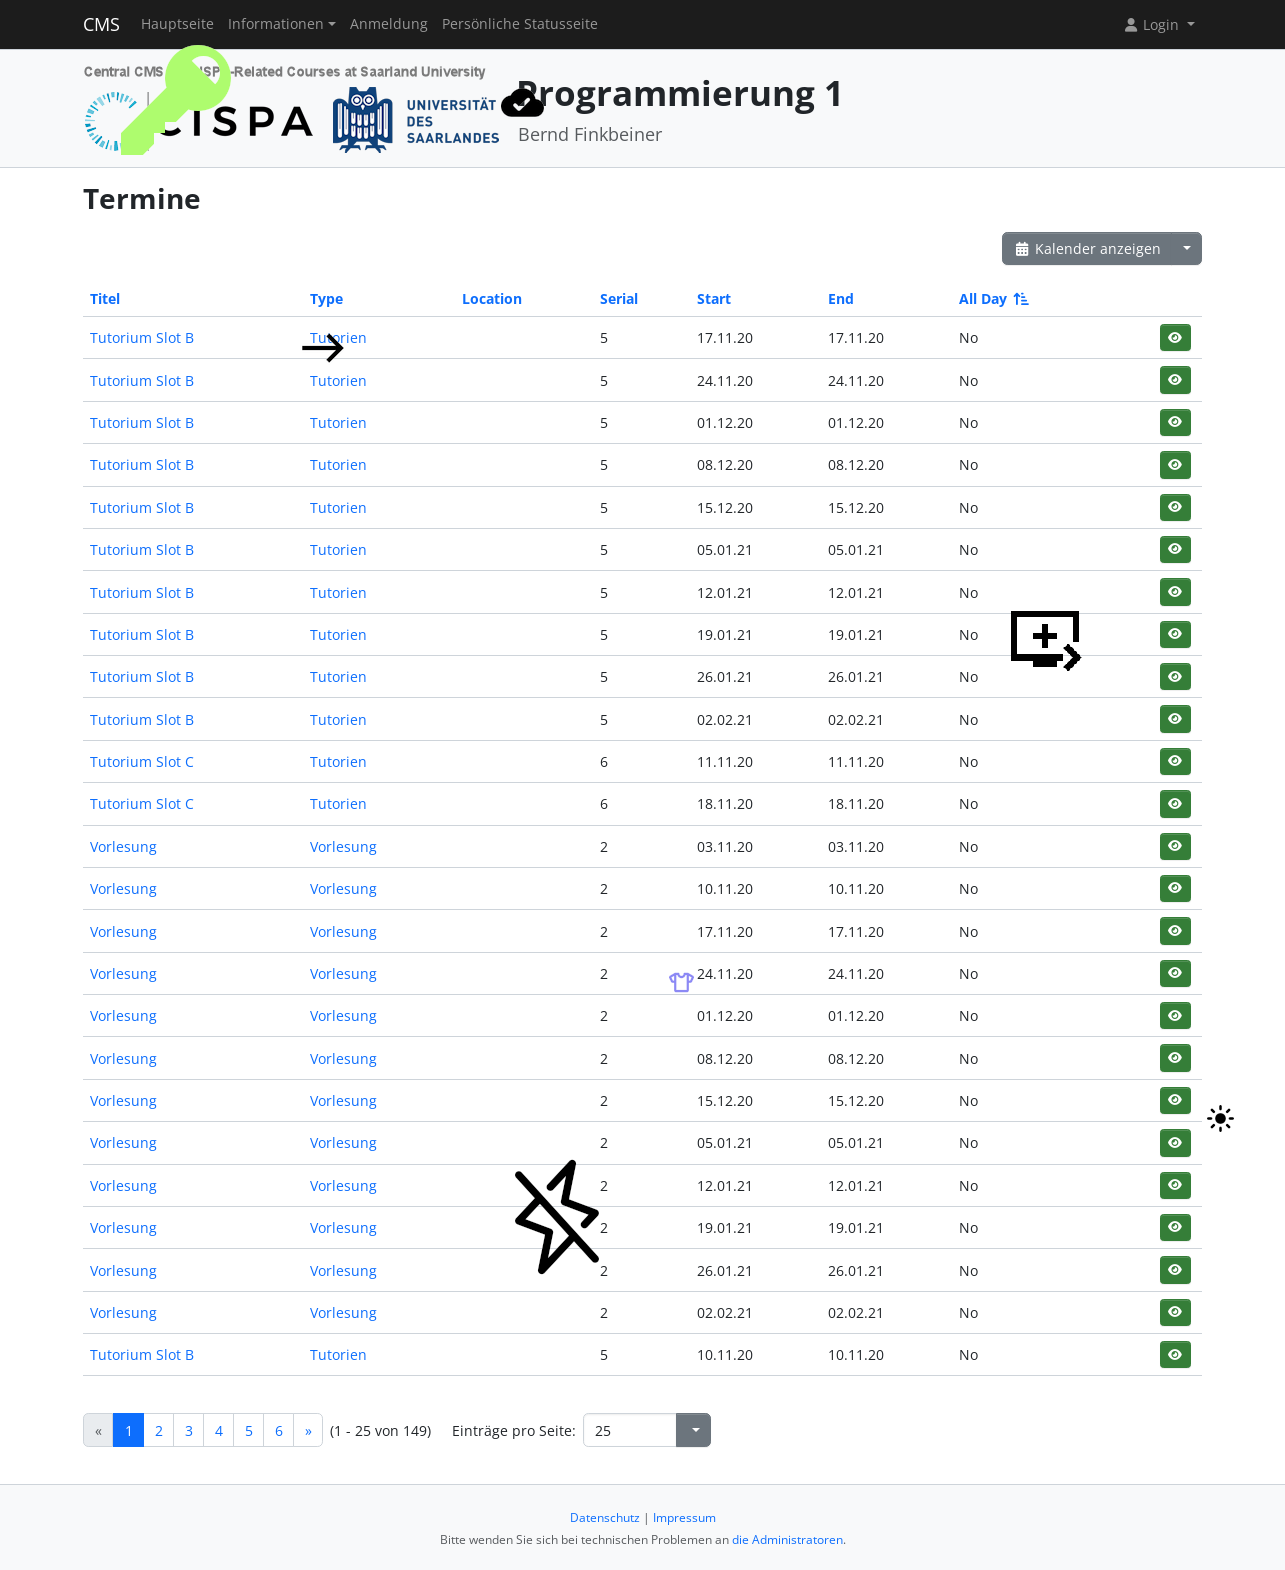  I want to click on access security or login settings, so click(176, 100).